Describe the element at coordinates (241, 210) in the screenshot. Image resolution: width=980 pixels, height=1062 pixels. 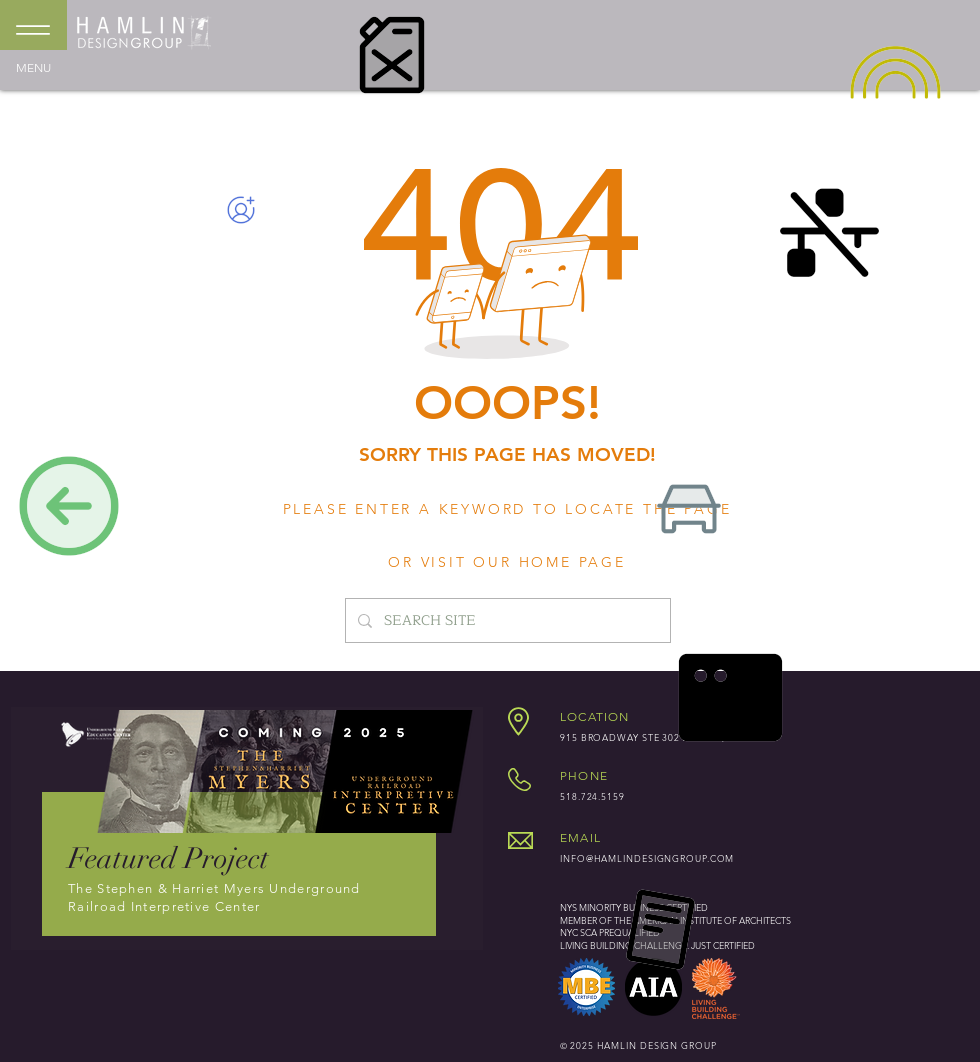
I see `add a new user or contact` at that location.